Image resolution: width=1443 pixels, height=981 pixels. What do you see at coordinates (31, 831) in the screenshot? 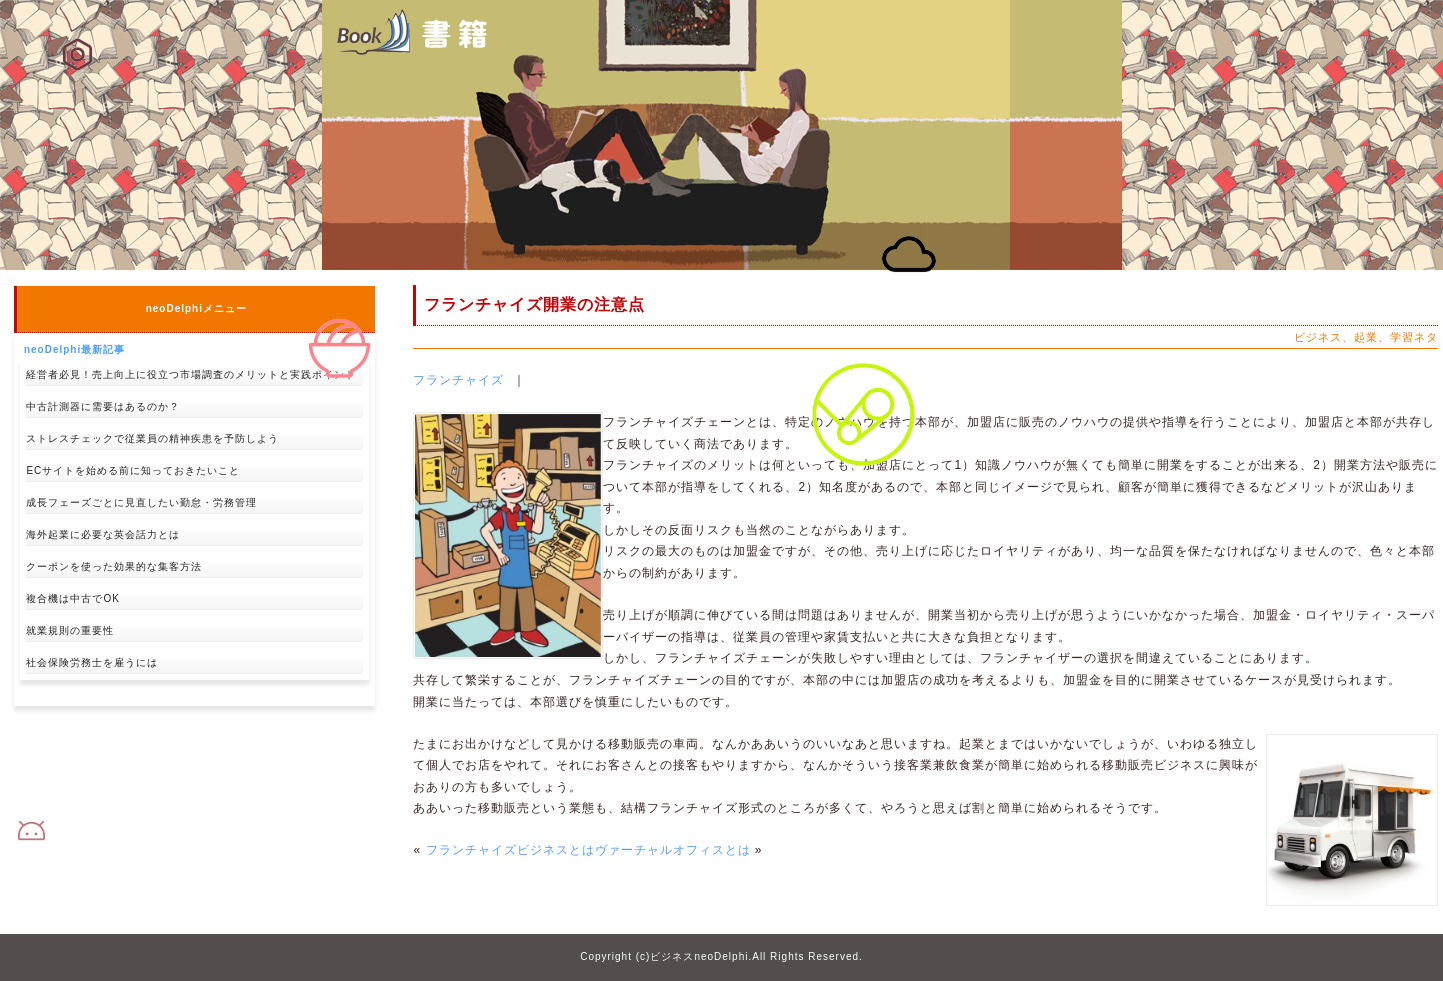
I see `android operating system indicator` at bounding box center [31, 831].